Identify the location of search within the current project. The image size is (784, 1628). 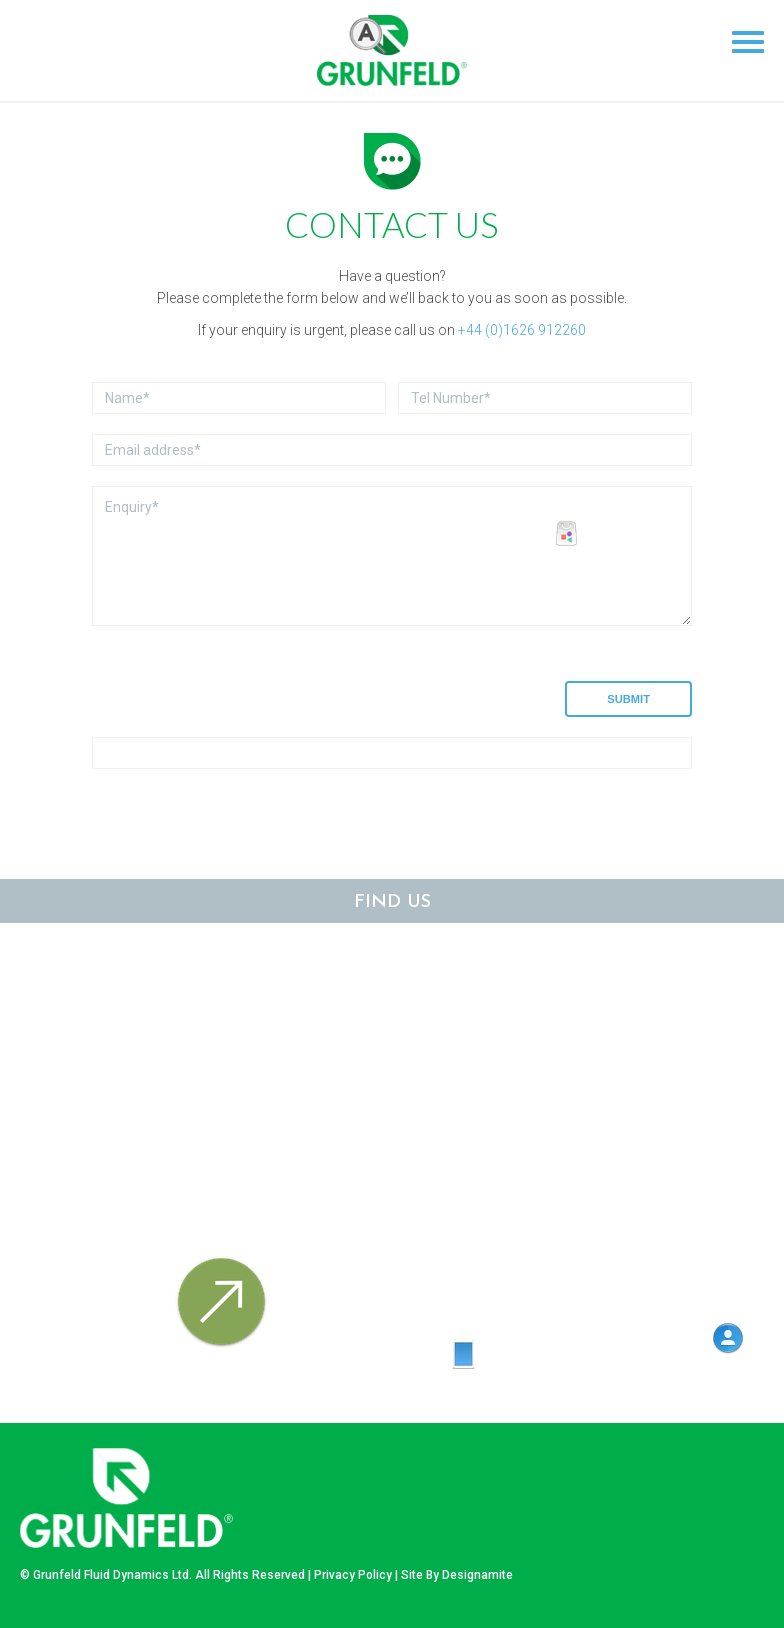
(368, 36).